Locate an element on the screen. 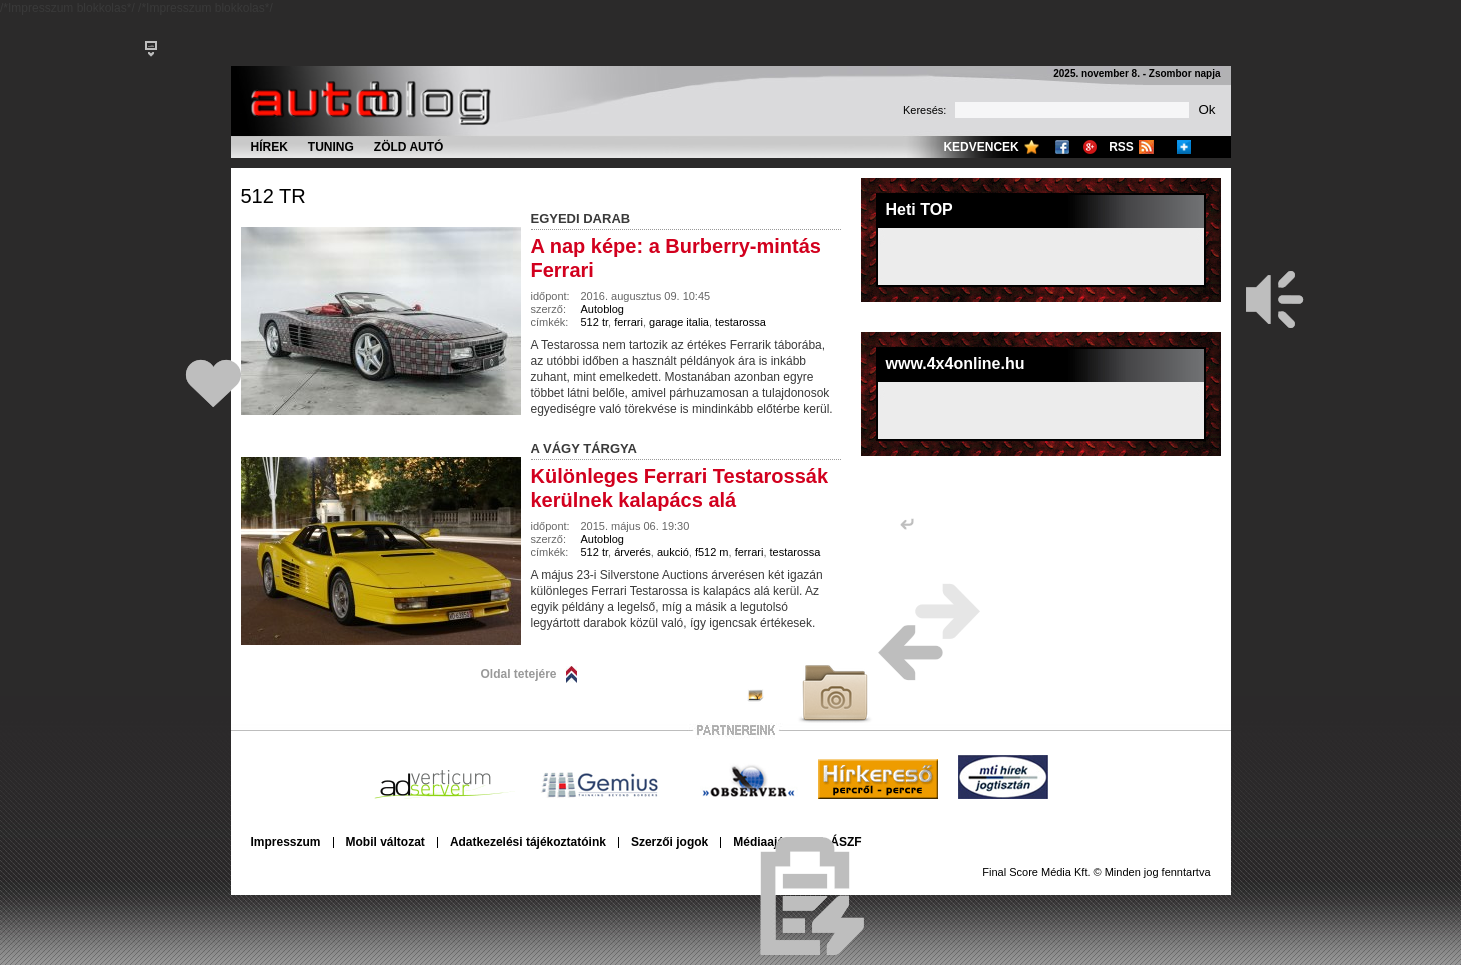 Image resolution: width=1461 pixels, height=965 pixels. indicates network data being received is located at coordinates (929, 632).